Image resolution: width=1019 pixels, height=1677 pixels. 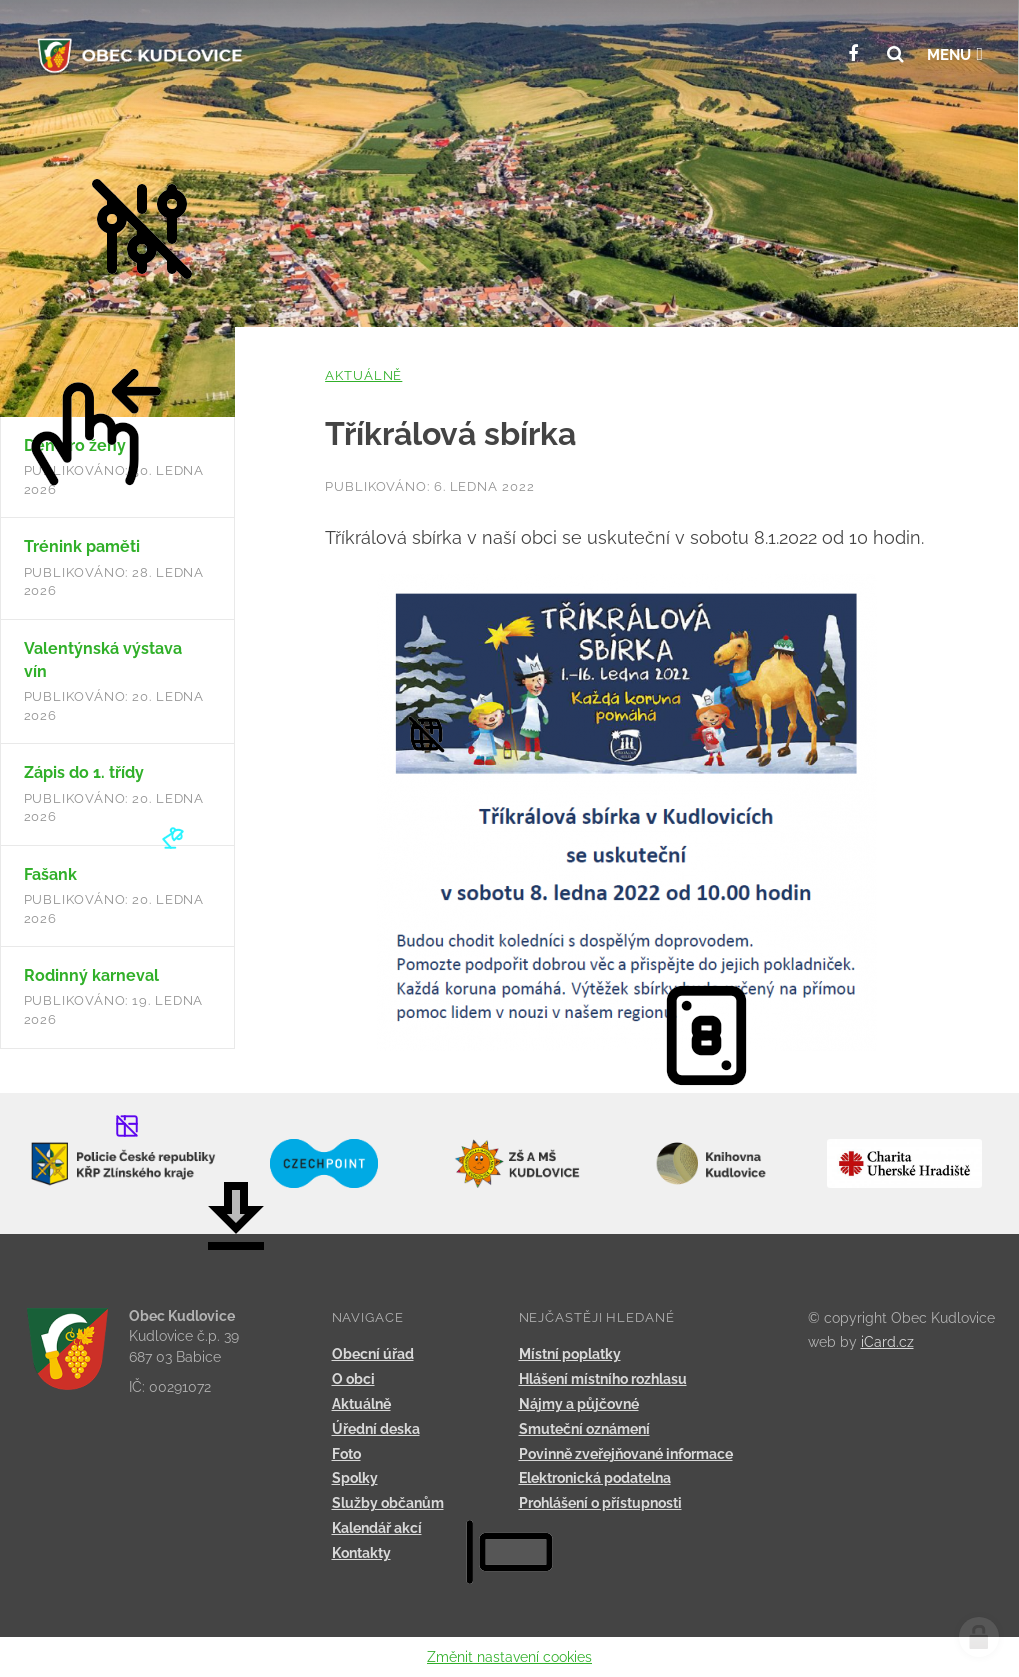 What do you see at coordinates (426, 734) in the screenshot?
I see `indicates barrel or container is unavailable` at bounding box center [426, 734].